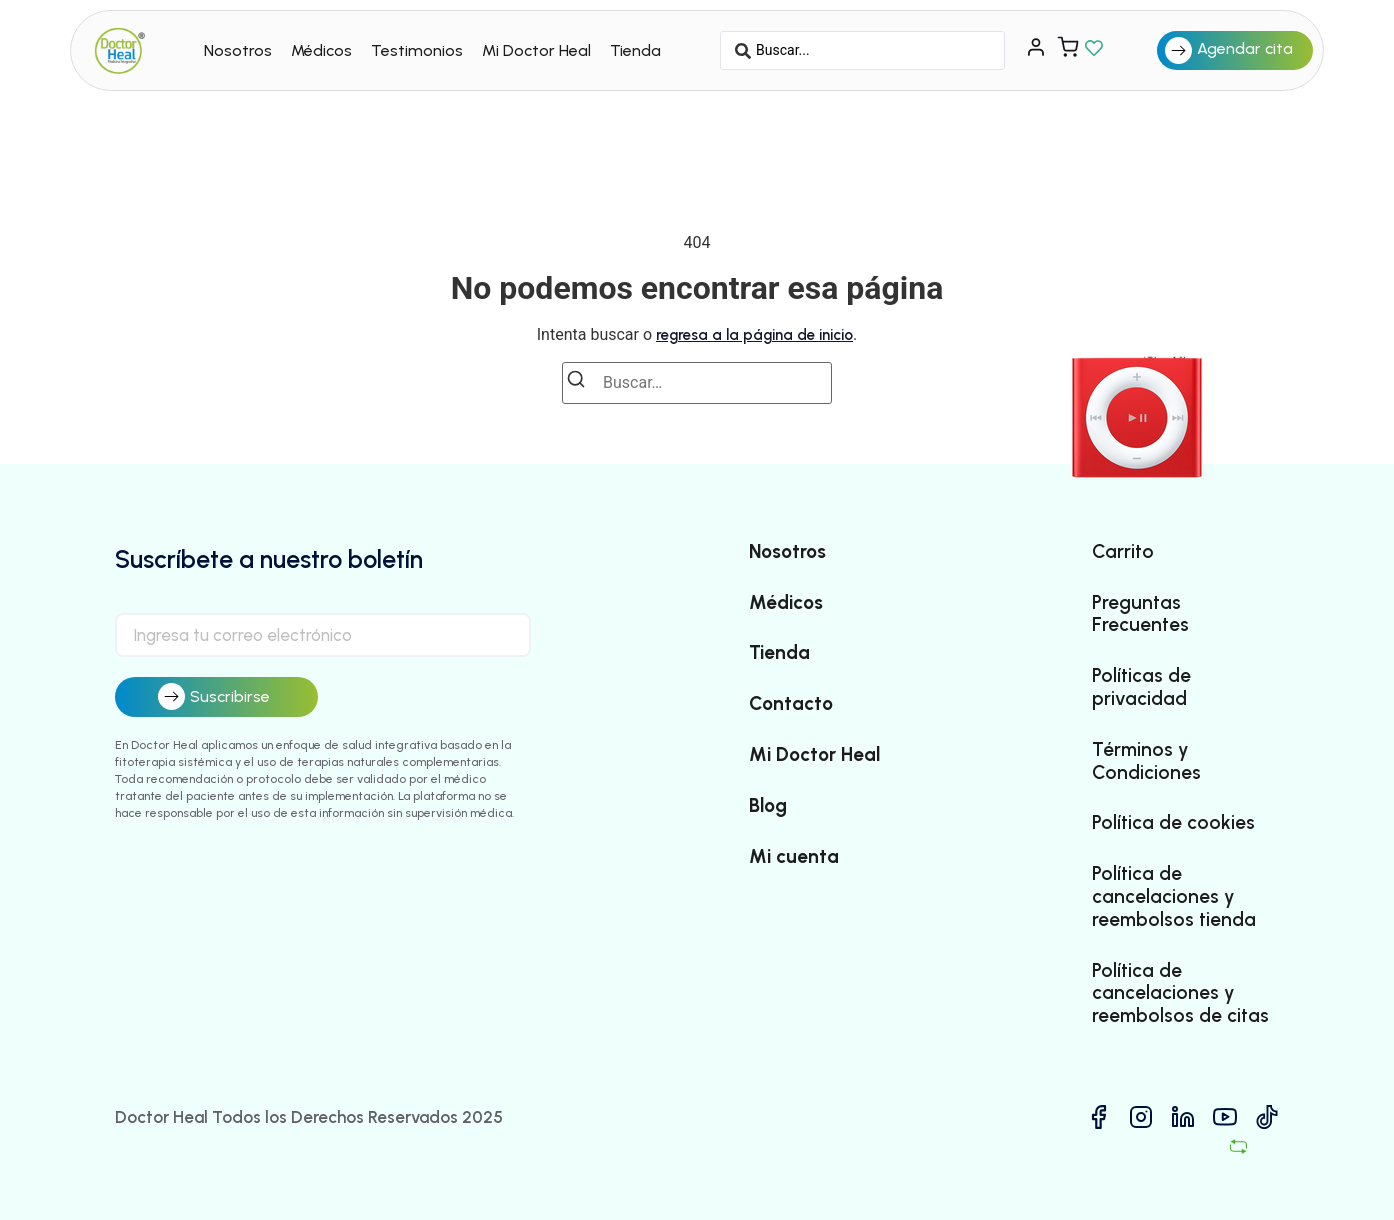 The width and height of the screenshot is (1394, 1220). What do you see at coordinates (1137, 417) in the screenshot?
I see `iPod shuffle device connected` at bounding box center [1137, 417].